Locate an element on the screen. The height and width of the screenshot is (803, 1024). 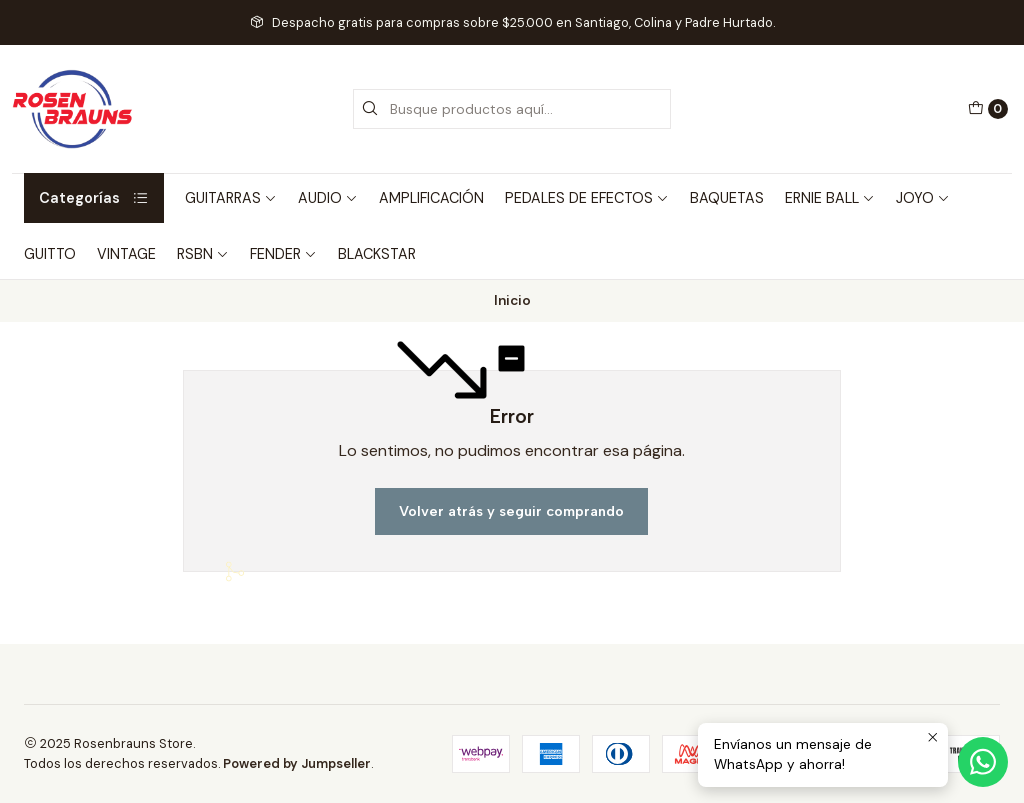
merge branches in version control is located at coordinates (233, 571).